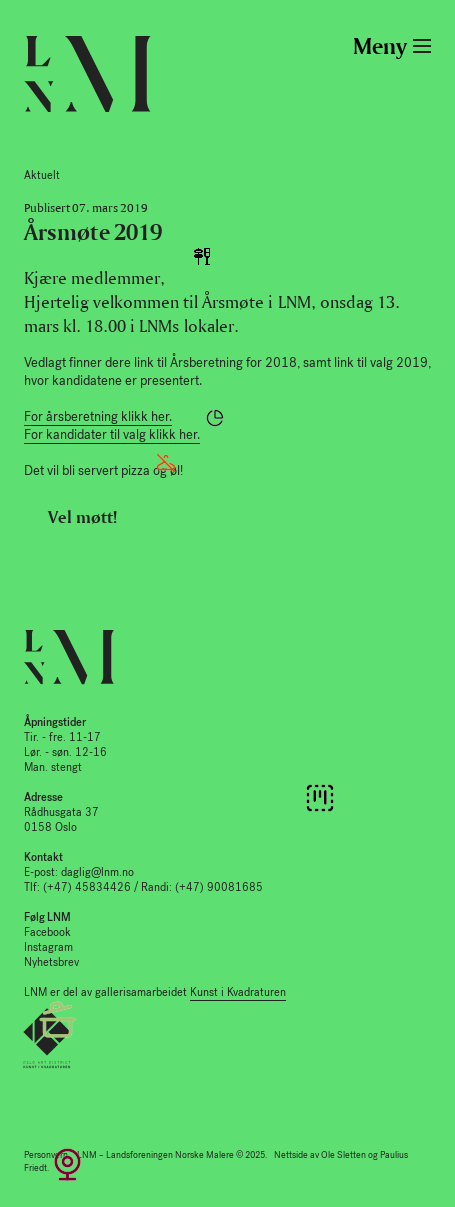 The width and height of the screenshot is (455, 1207). What do you see at coordinates (166, 463) in the screenshot?
I see `wardrobe or closet feature disabled` at bounding box center [166, 463].